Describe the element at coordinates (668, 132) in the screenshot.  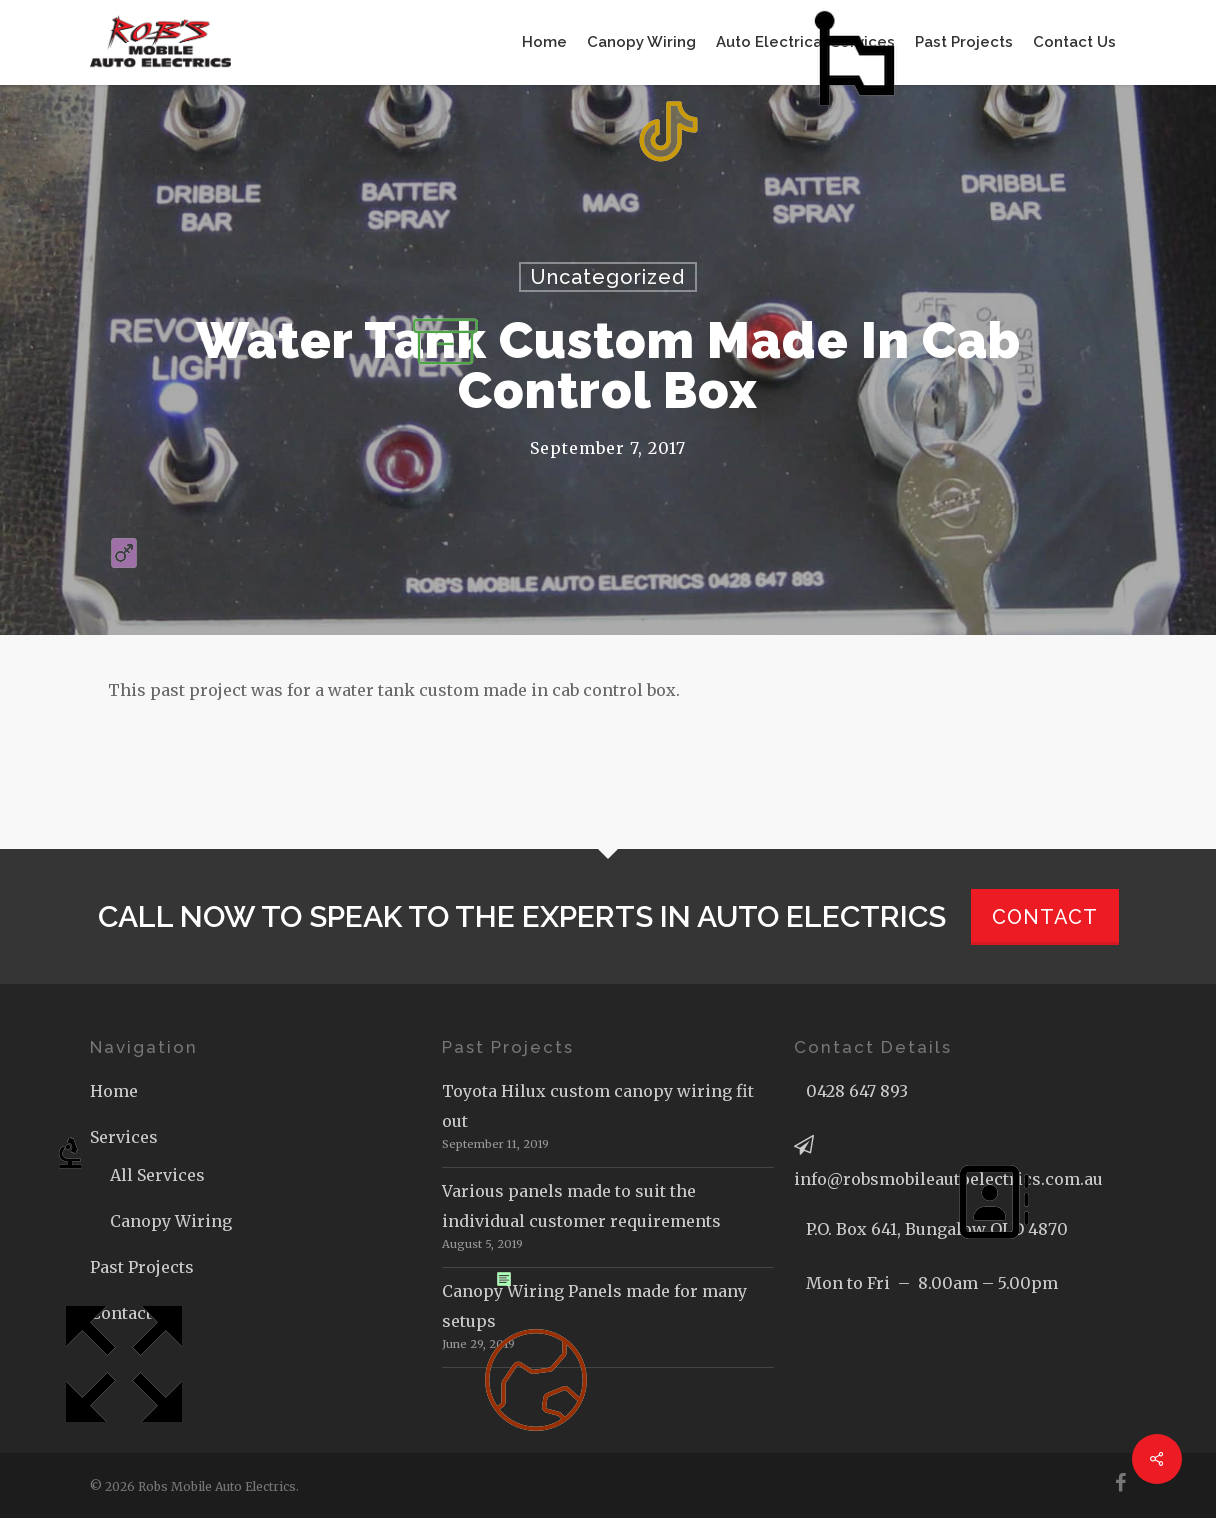
I see `open TikTok app` at that location.